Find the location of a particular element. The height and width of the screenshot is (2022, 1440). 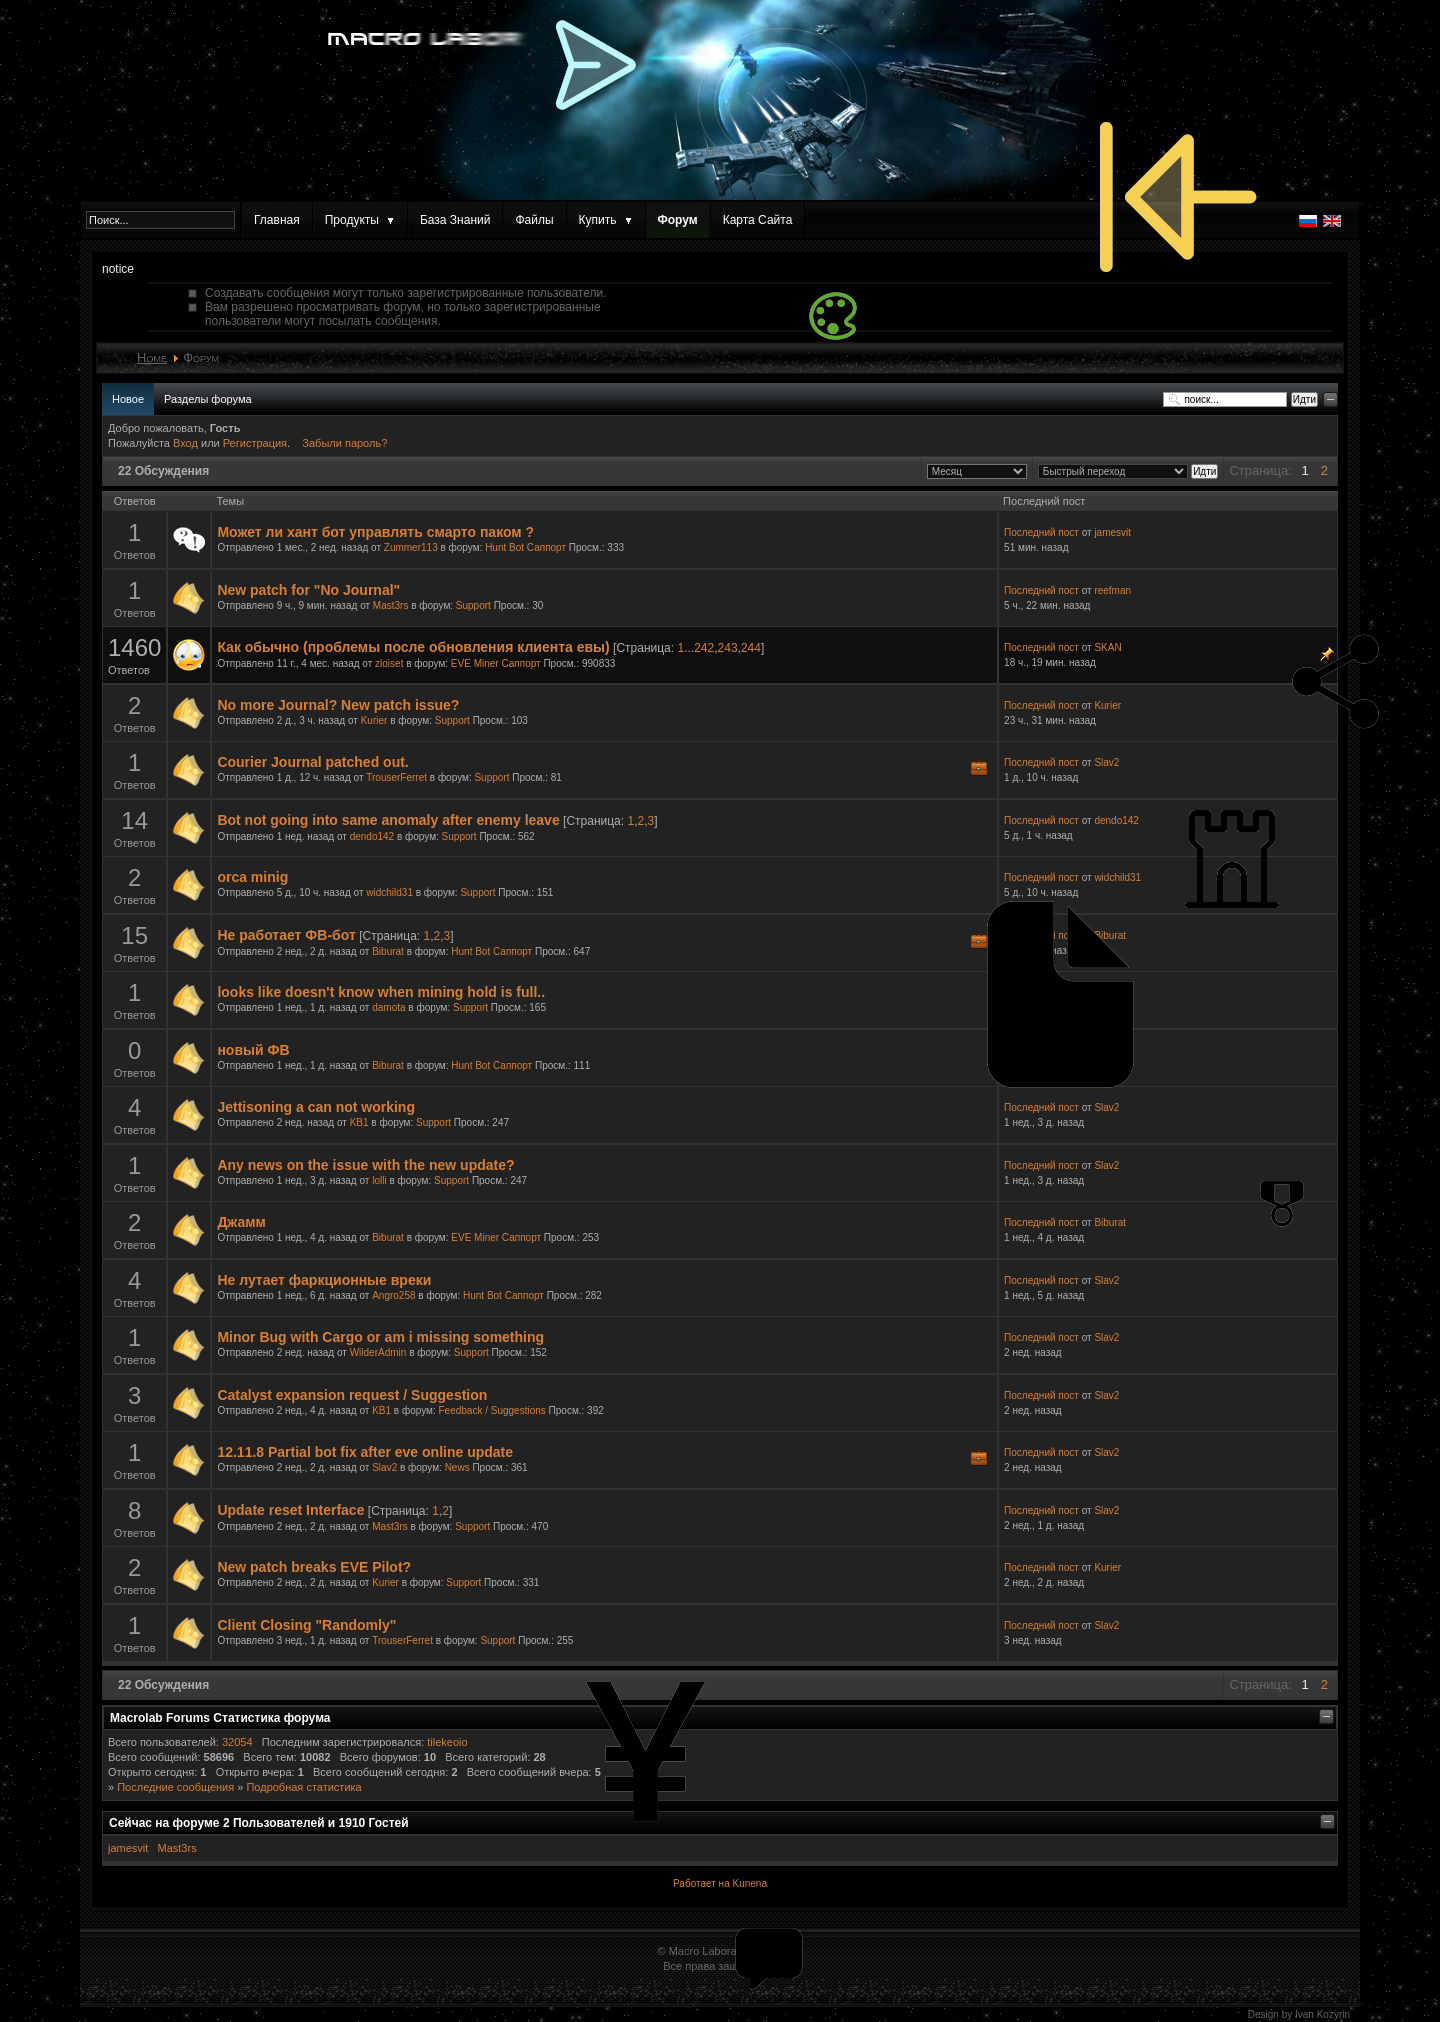

indicates Japanese yen currency is located at coordinates (645, 1751).